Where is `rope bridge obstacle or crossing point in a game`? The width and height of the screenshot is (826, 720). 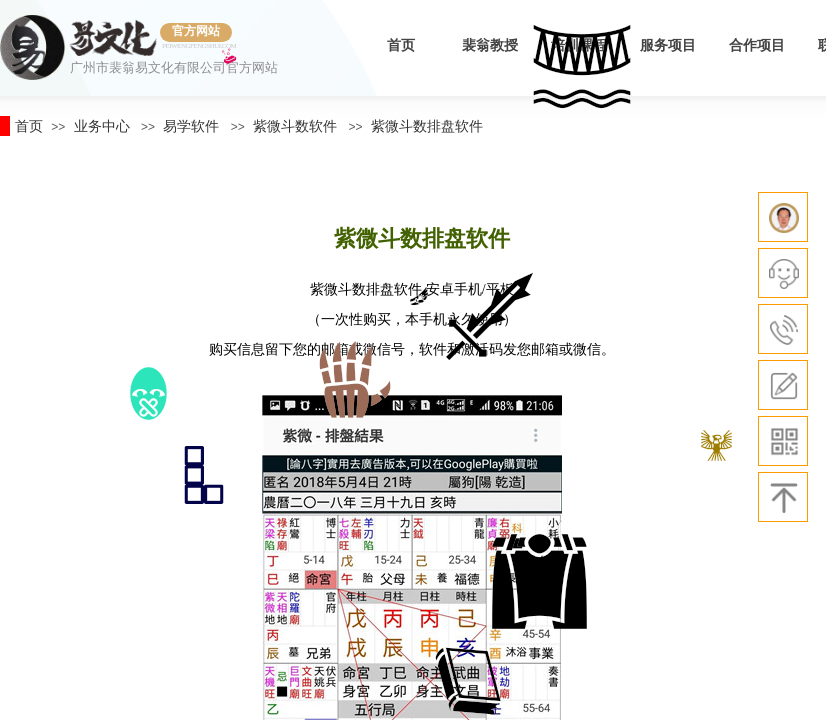
rope bridge obstacle or crossing point in a game is located at coordinates (582, 62).